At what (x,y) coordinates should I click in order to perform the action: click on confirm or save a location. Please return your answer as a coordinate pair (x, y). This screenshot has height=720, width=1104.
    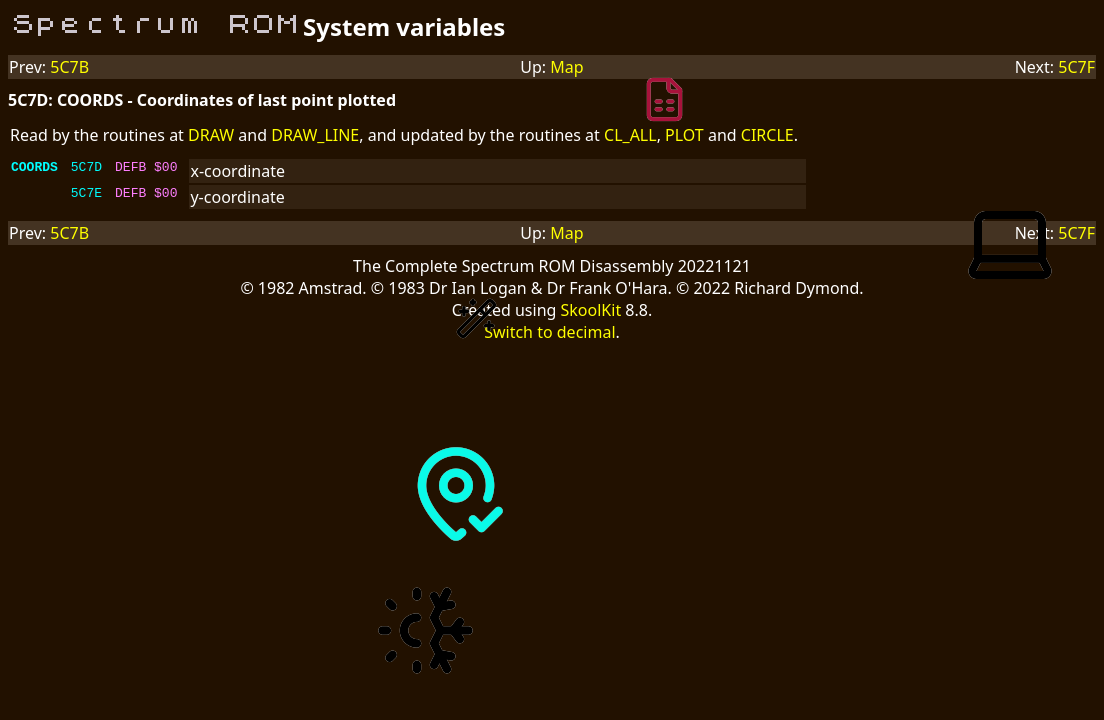
    Looking at the image, I should click on (456, 494).